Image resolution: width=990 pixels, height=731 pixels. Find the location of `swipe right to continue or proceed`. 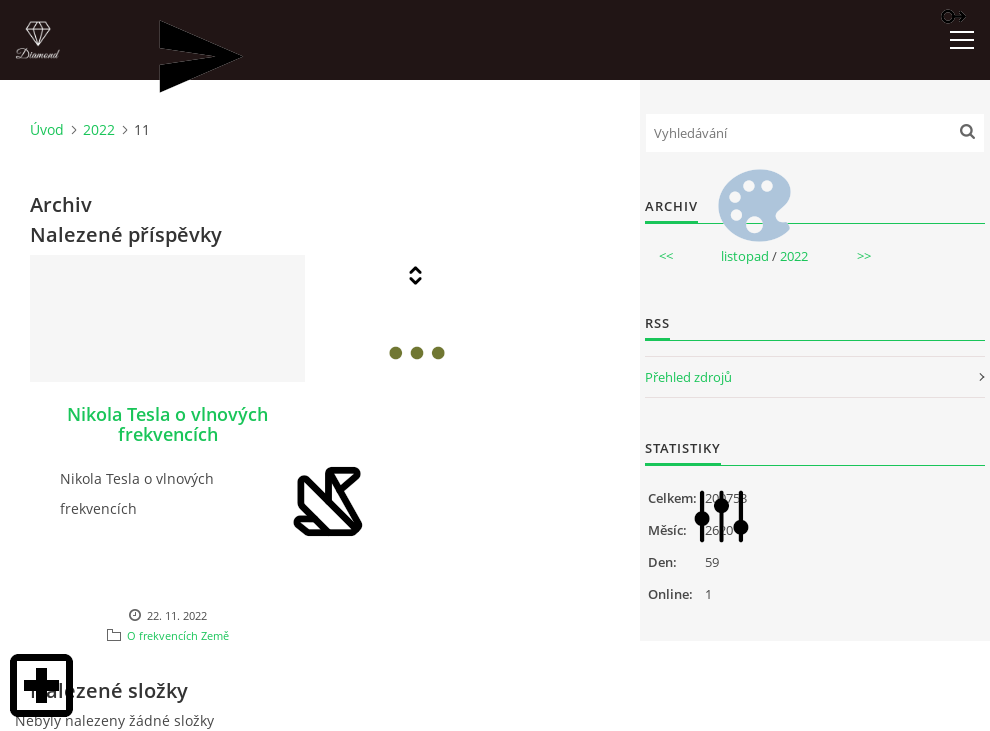

swipe right to continue or proceed is located at coordinates (953, 16).